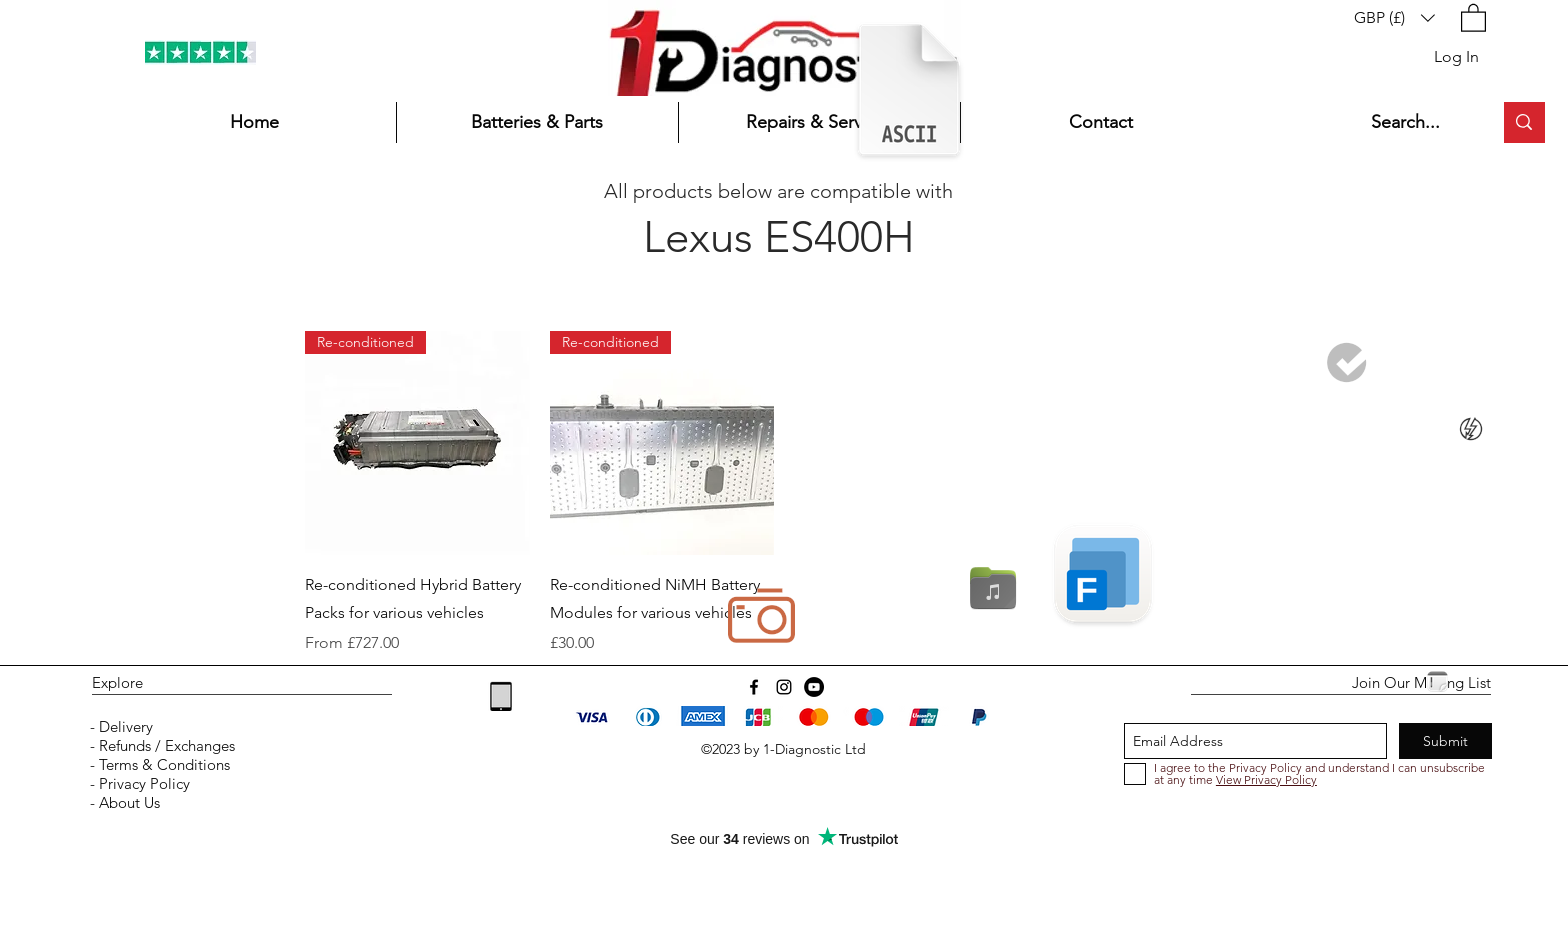 The image size is (1568, 944). I want to click on open fluent reader app, so click(1103, 574).